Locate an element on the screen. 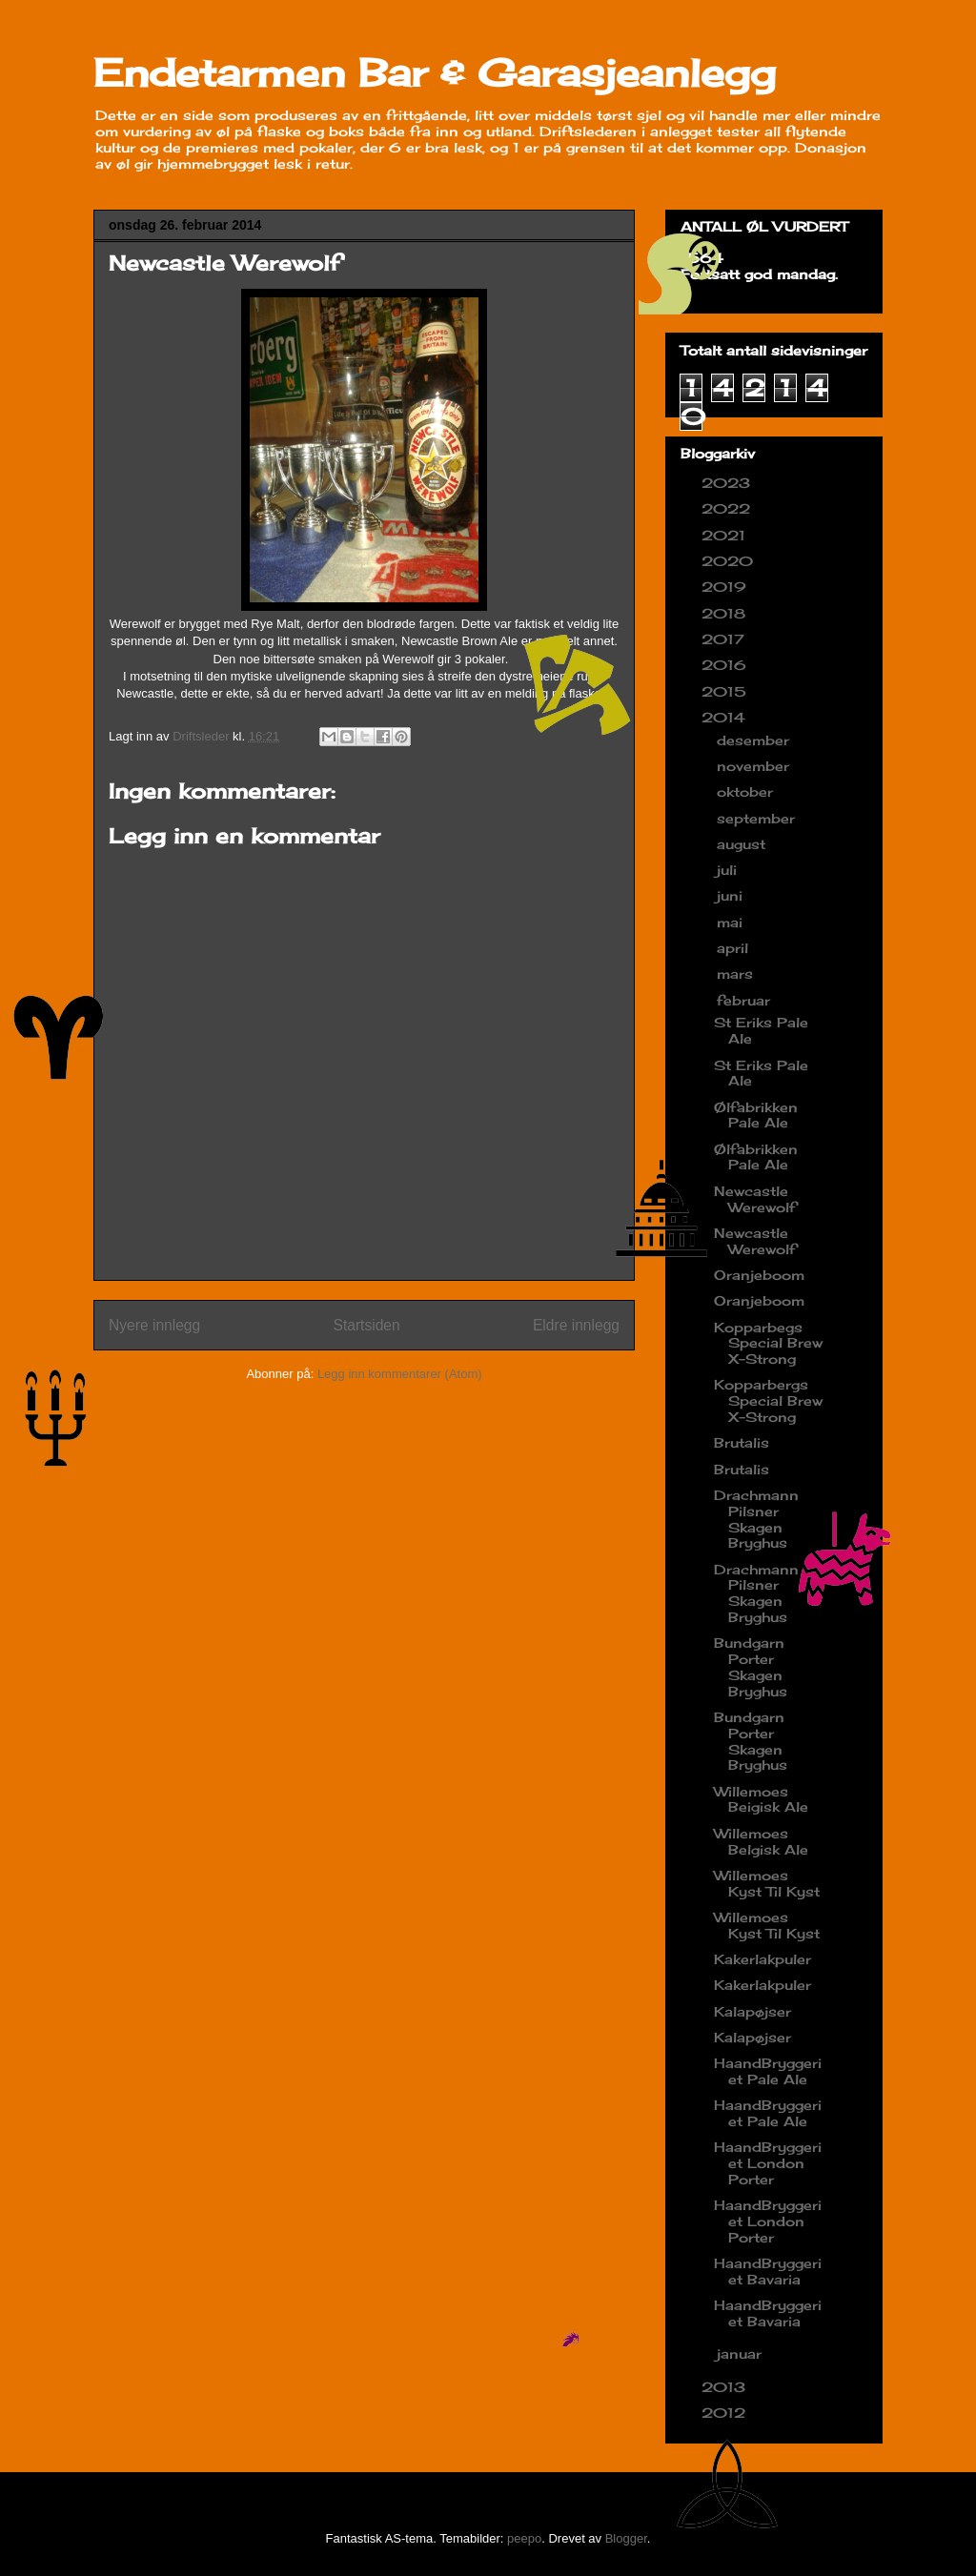  celtic or trinity knot symbol is located at coordinates (727, 2484).